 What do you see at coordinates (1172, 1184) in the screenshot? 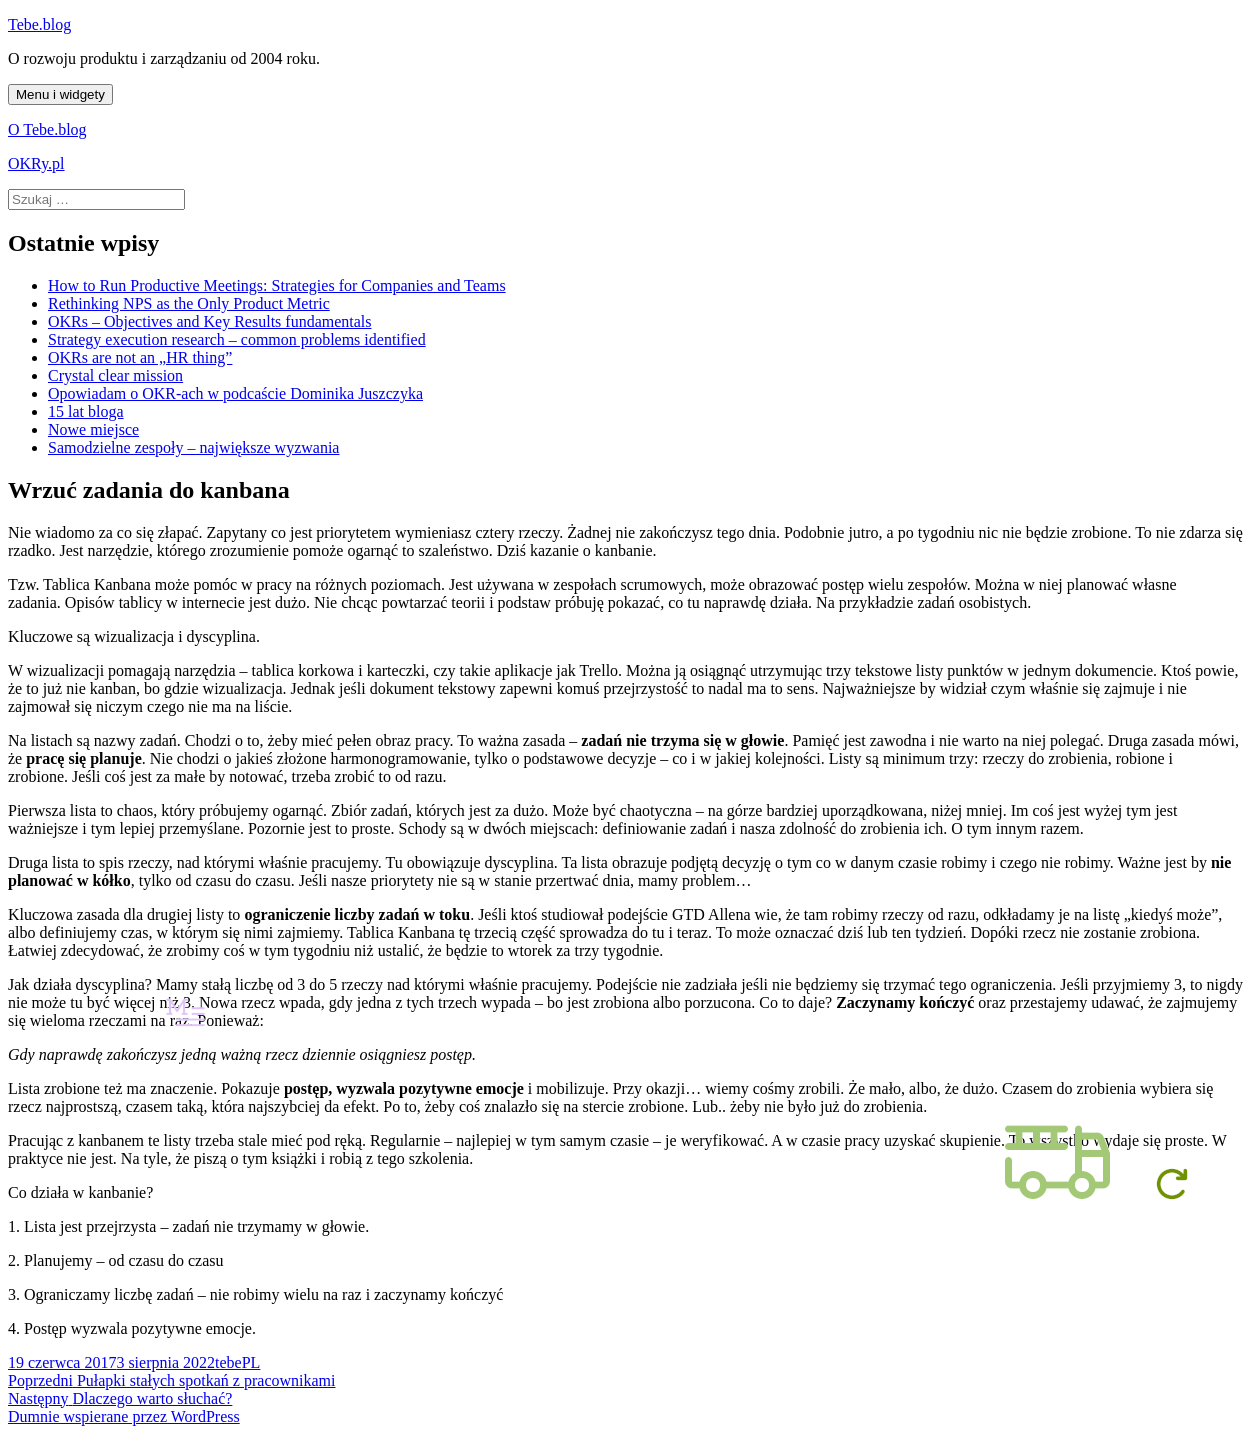
I see `refresh or reload the current page` at bounding box center [1172, 1184].